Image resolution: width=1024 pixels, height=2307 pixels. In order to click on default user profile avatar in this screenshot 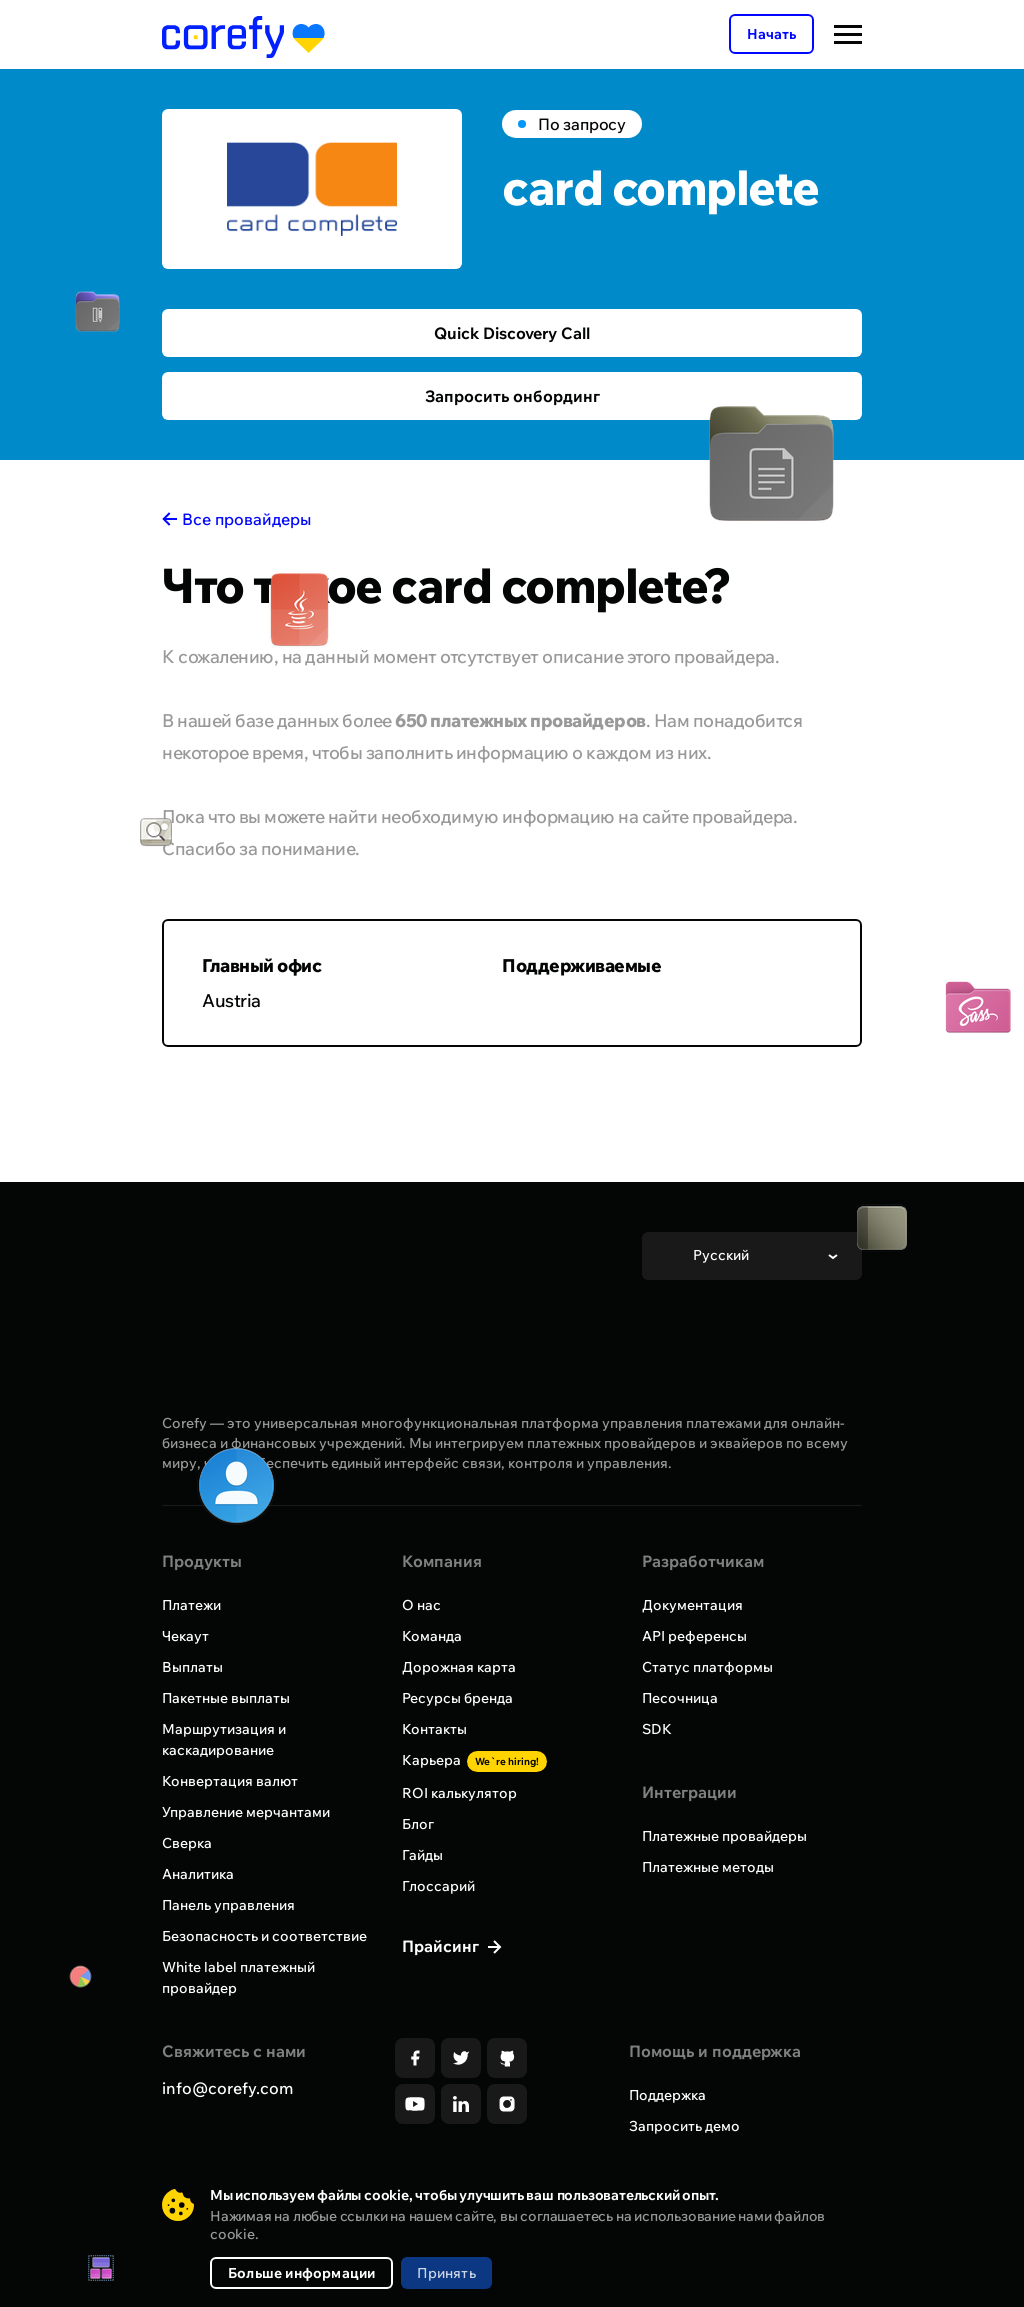, I will do `click(236, 1485)`.